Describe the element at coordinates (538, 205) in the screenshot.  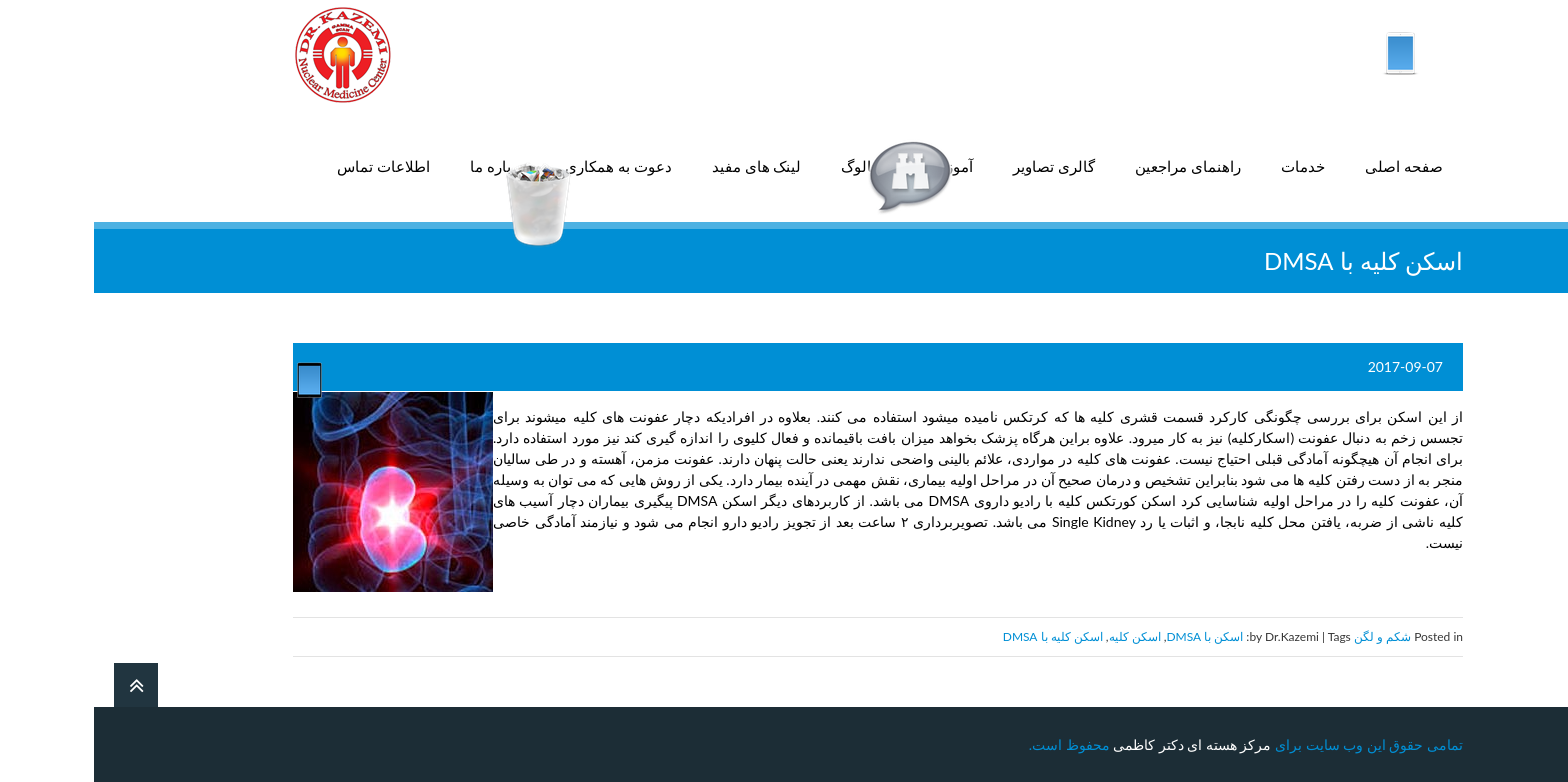
I see `open trash to view deleted files` at that location.